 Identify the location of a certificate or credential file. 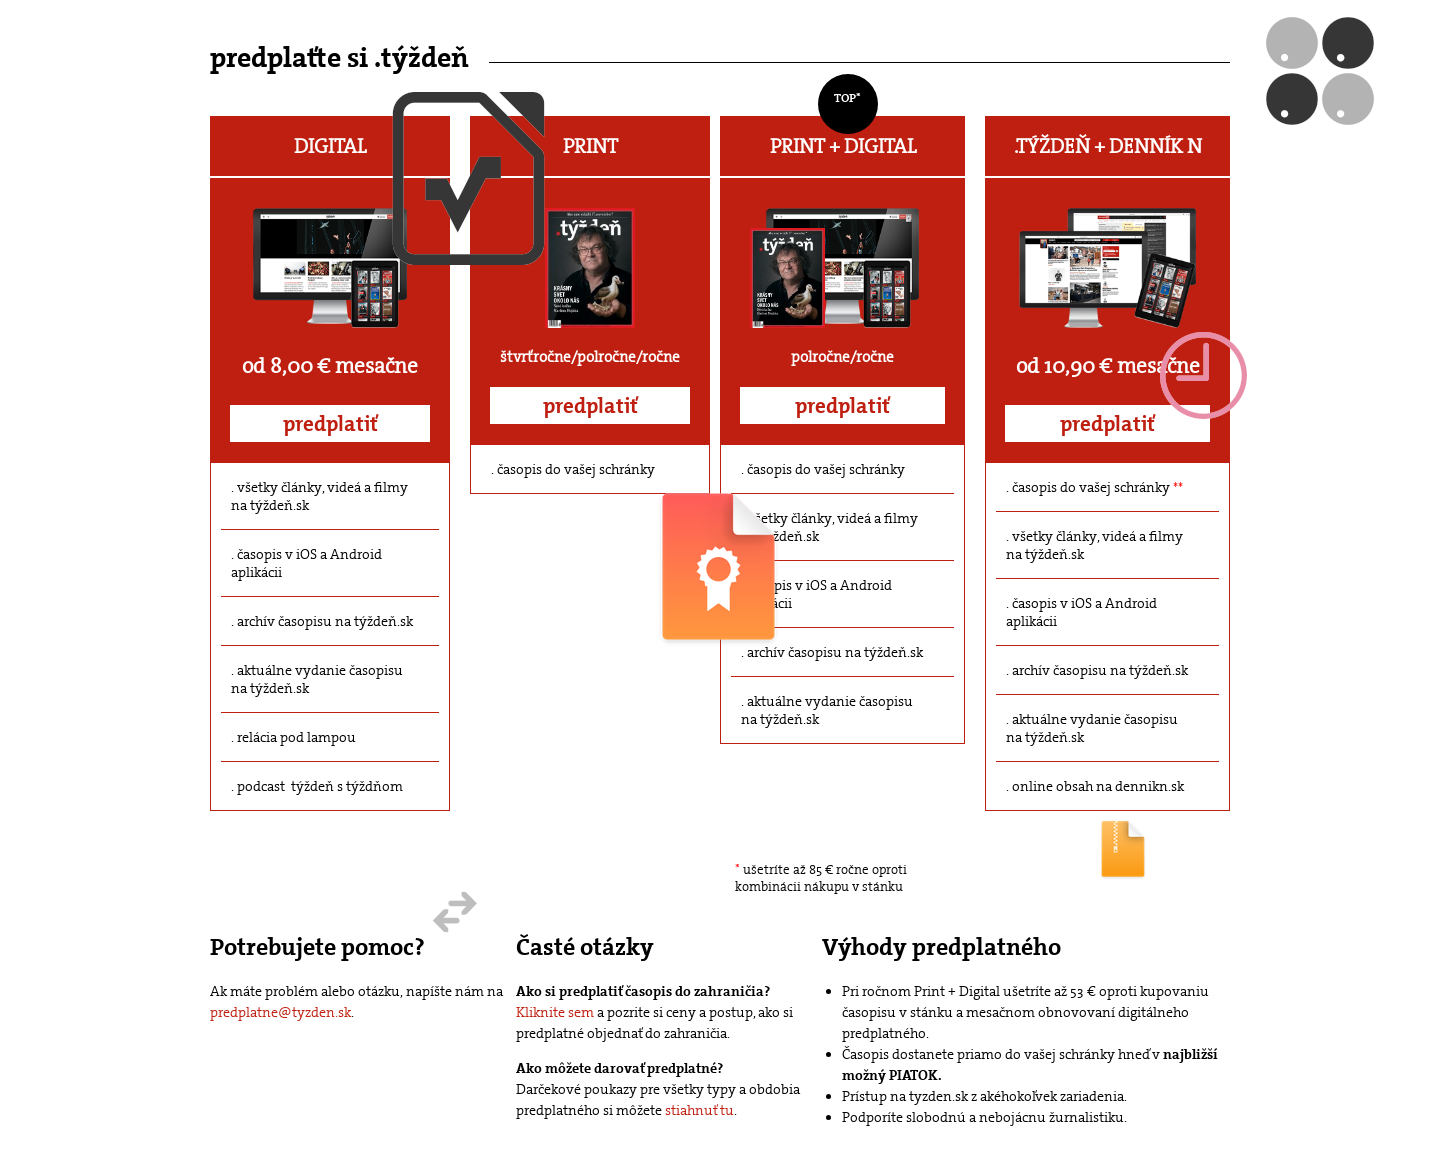
(718, 566).